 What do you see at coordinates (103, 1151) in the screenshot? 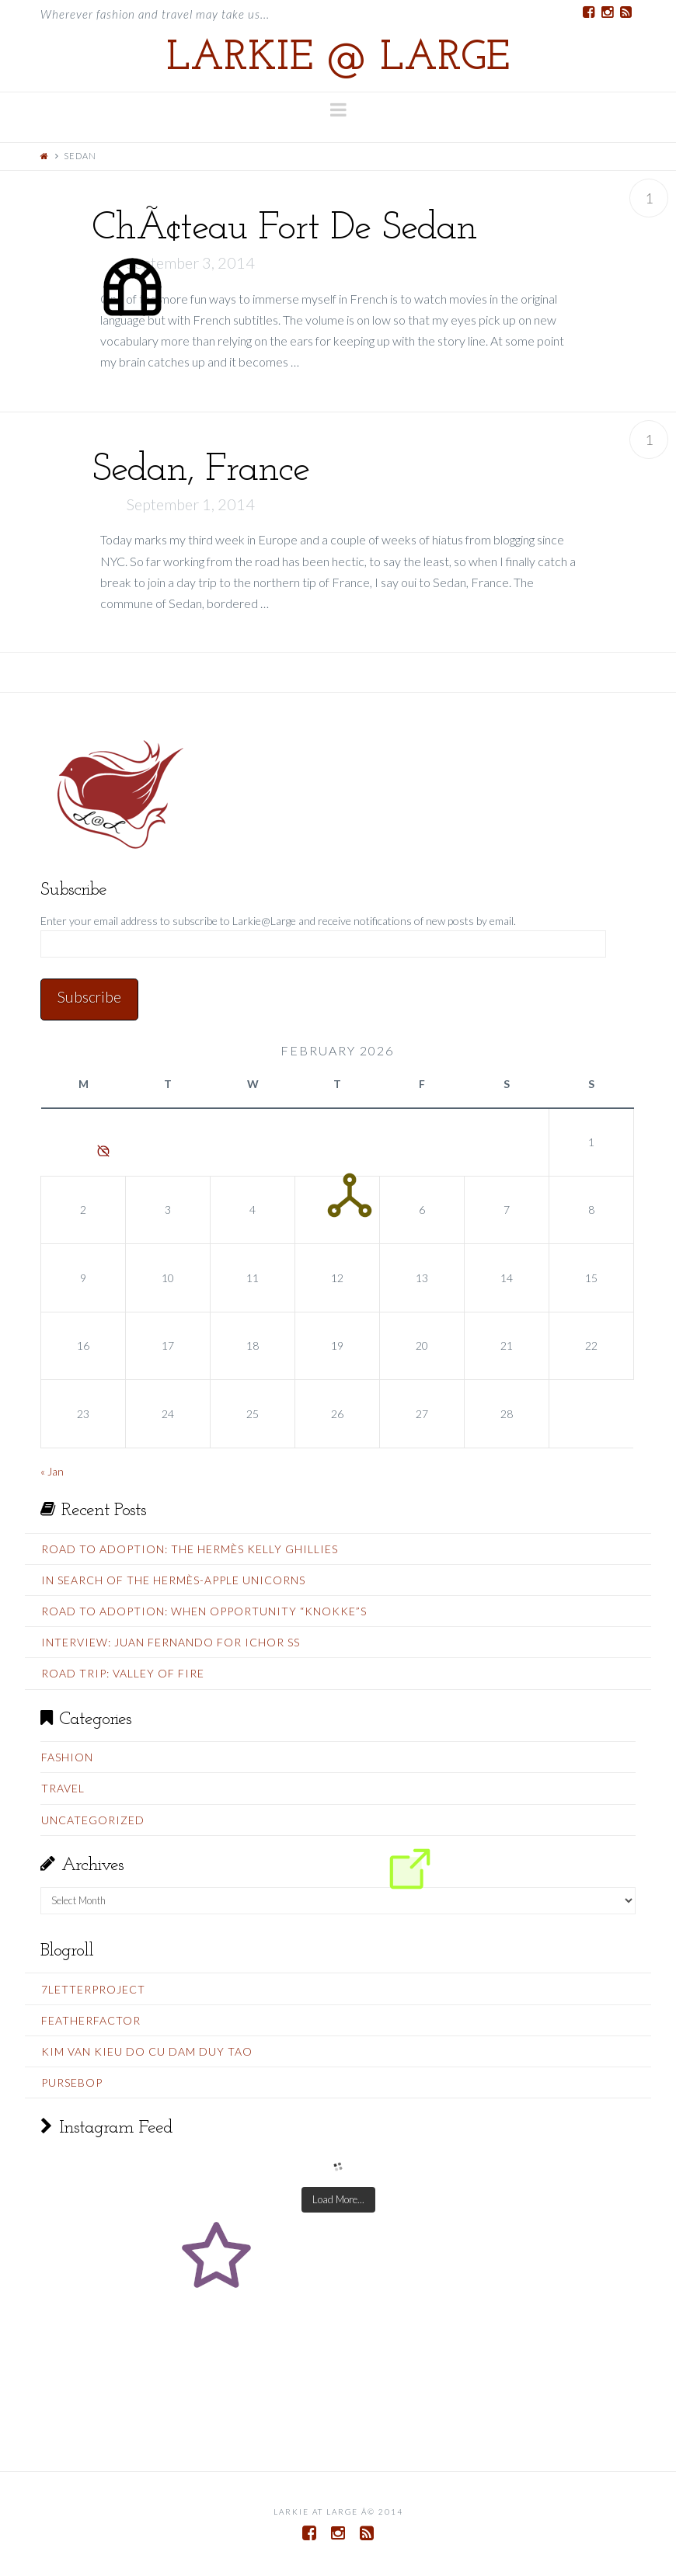
I see `disable safety helmet requirement` at bounding box center [103, 1151].